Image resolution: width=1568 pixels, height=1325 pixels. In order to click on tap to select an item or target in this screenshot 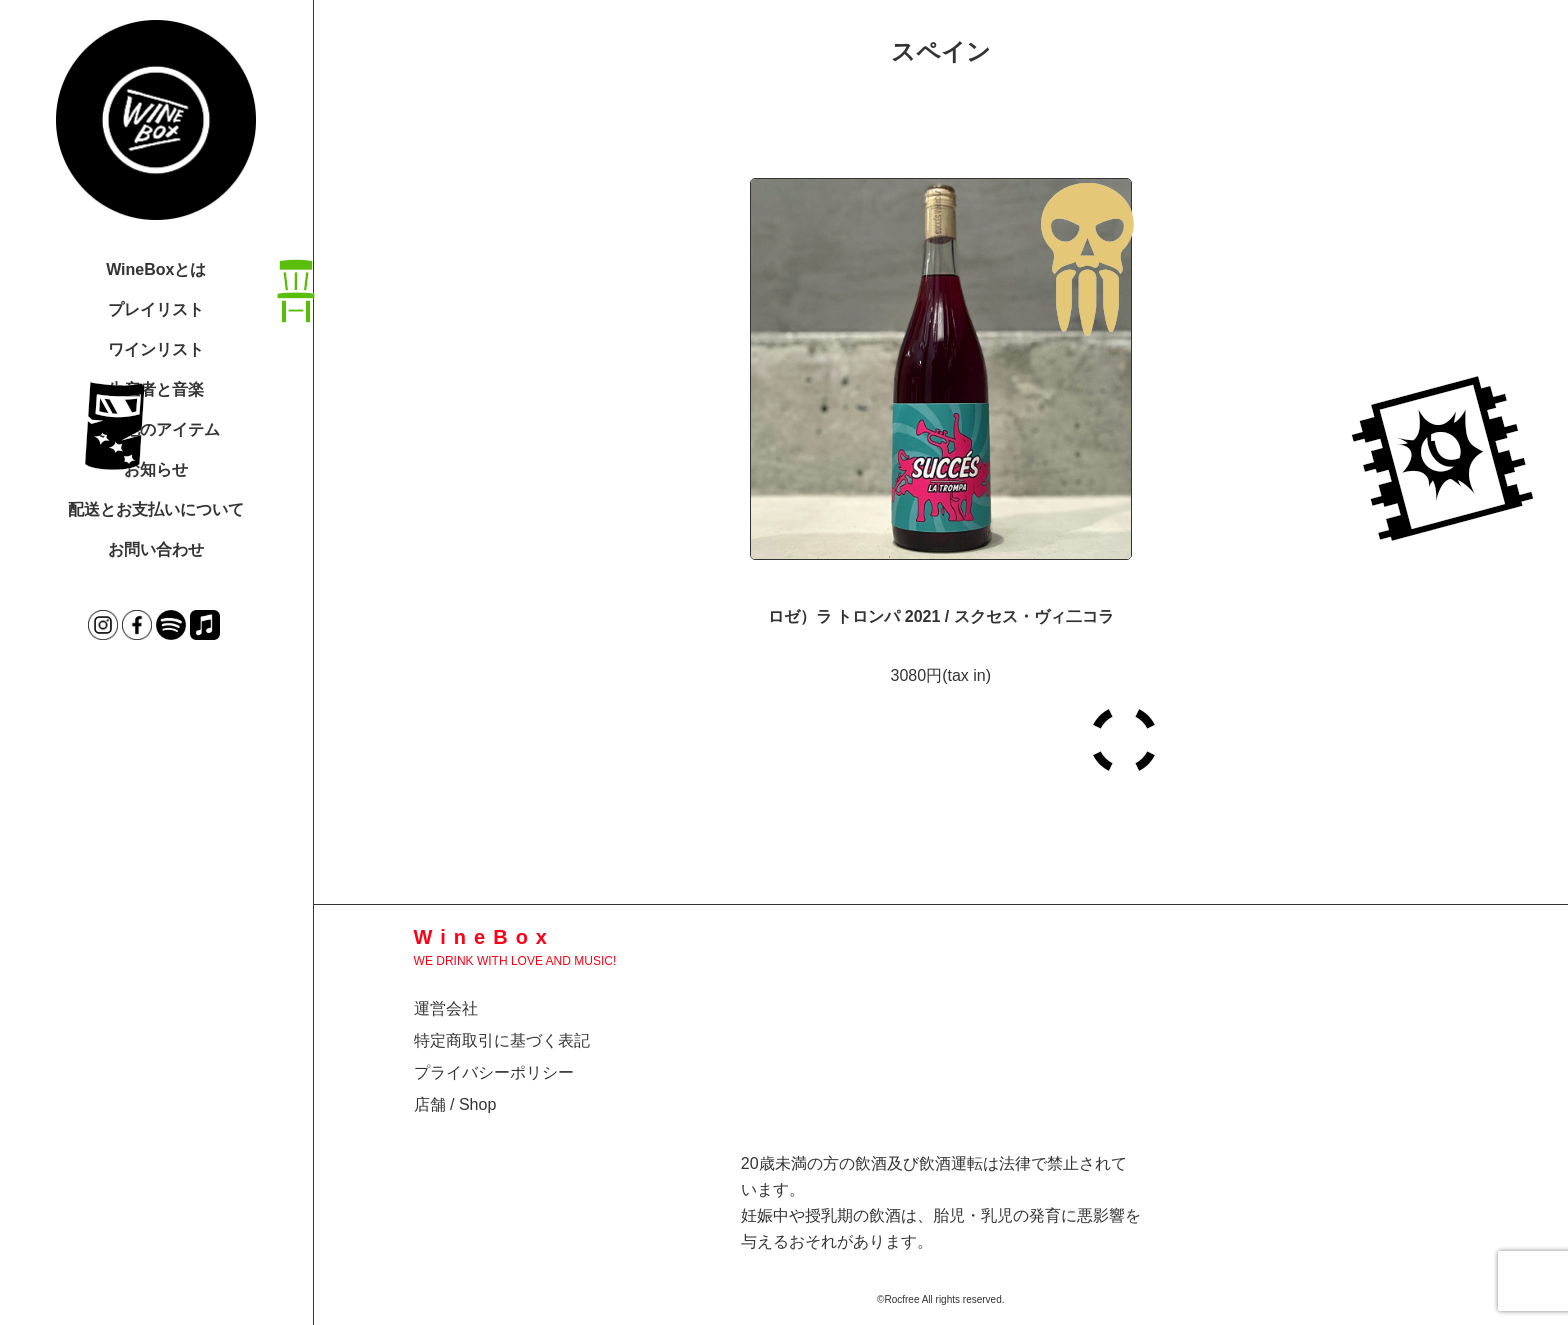, I will do `click(1124, 740)`.